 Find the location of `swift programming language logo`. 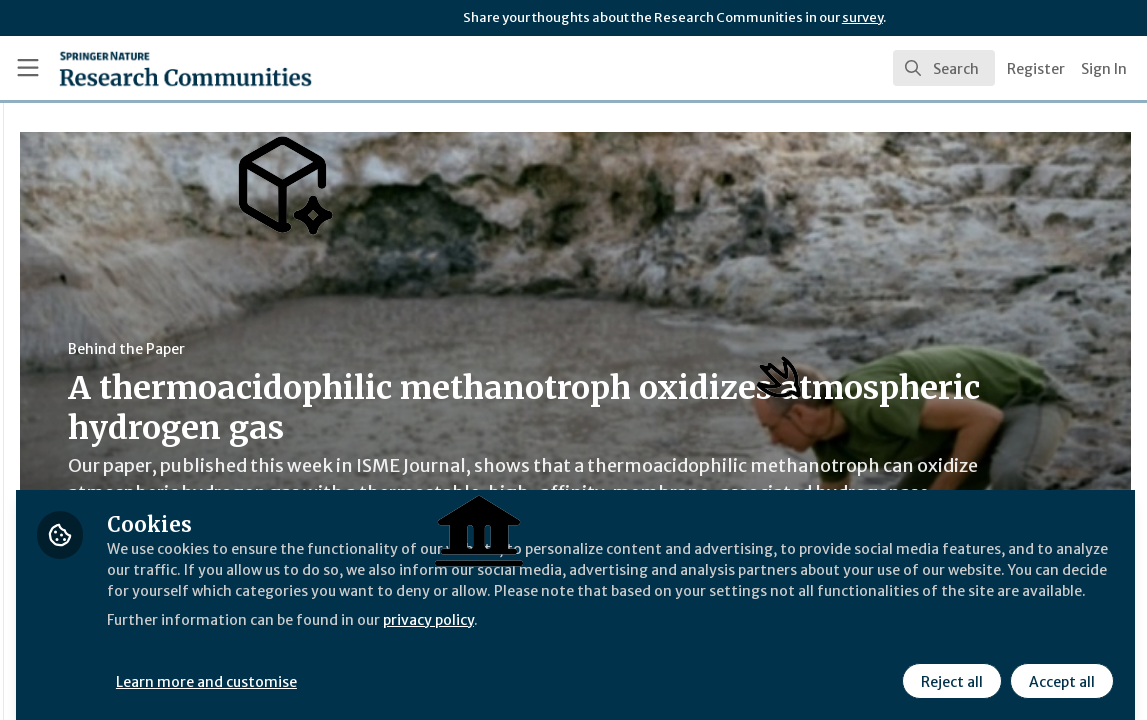

swift programming language logo is located at coordinates (778, 377).